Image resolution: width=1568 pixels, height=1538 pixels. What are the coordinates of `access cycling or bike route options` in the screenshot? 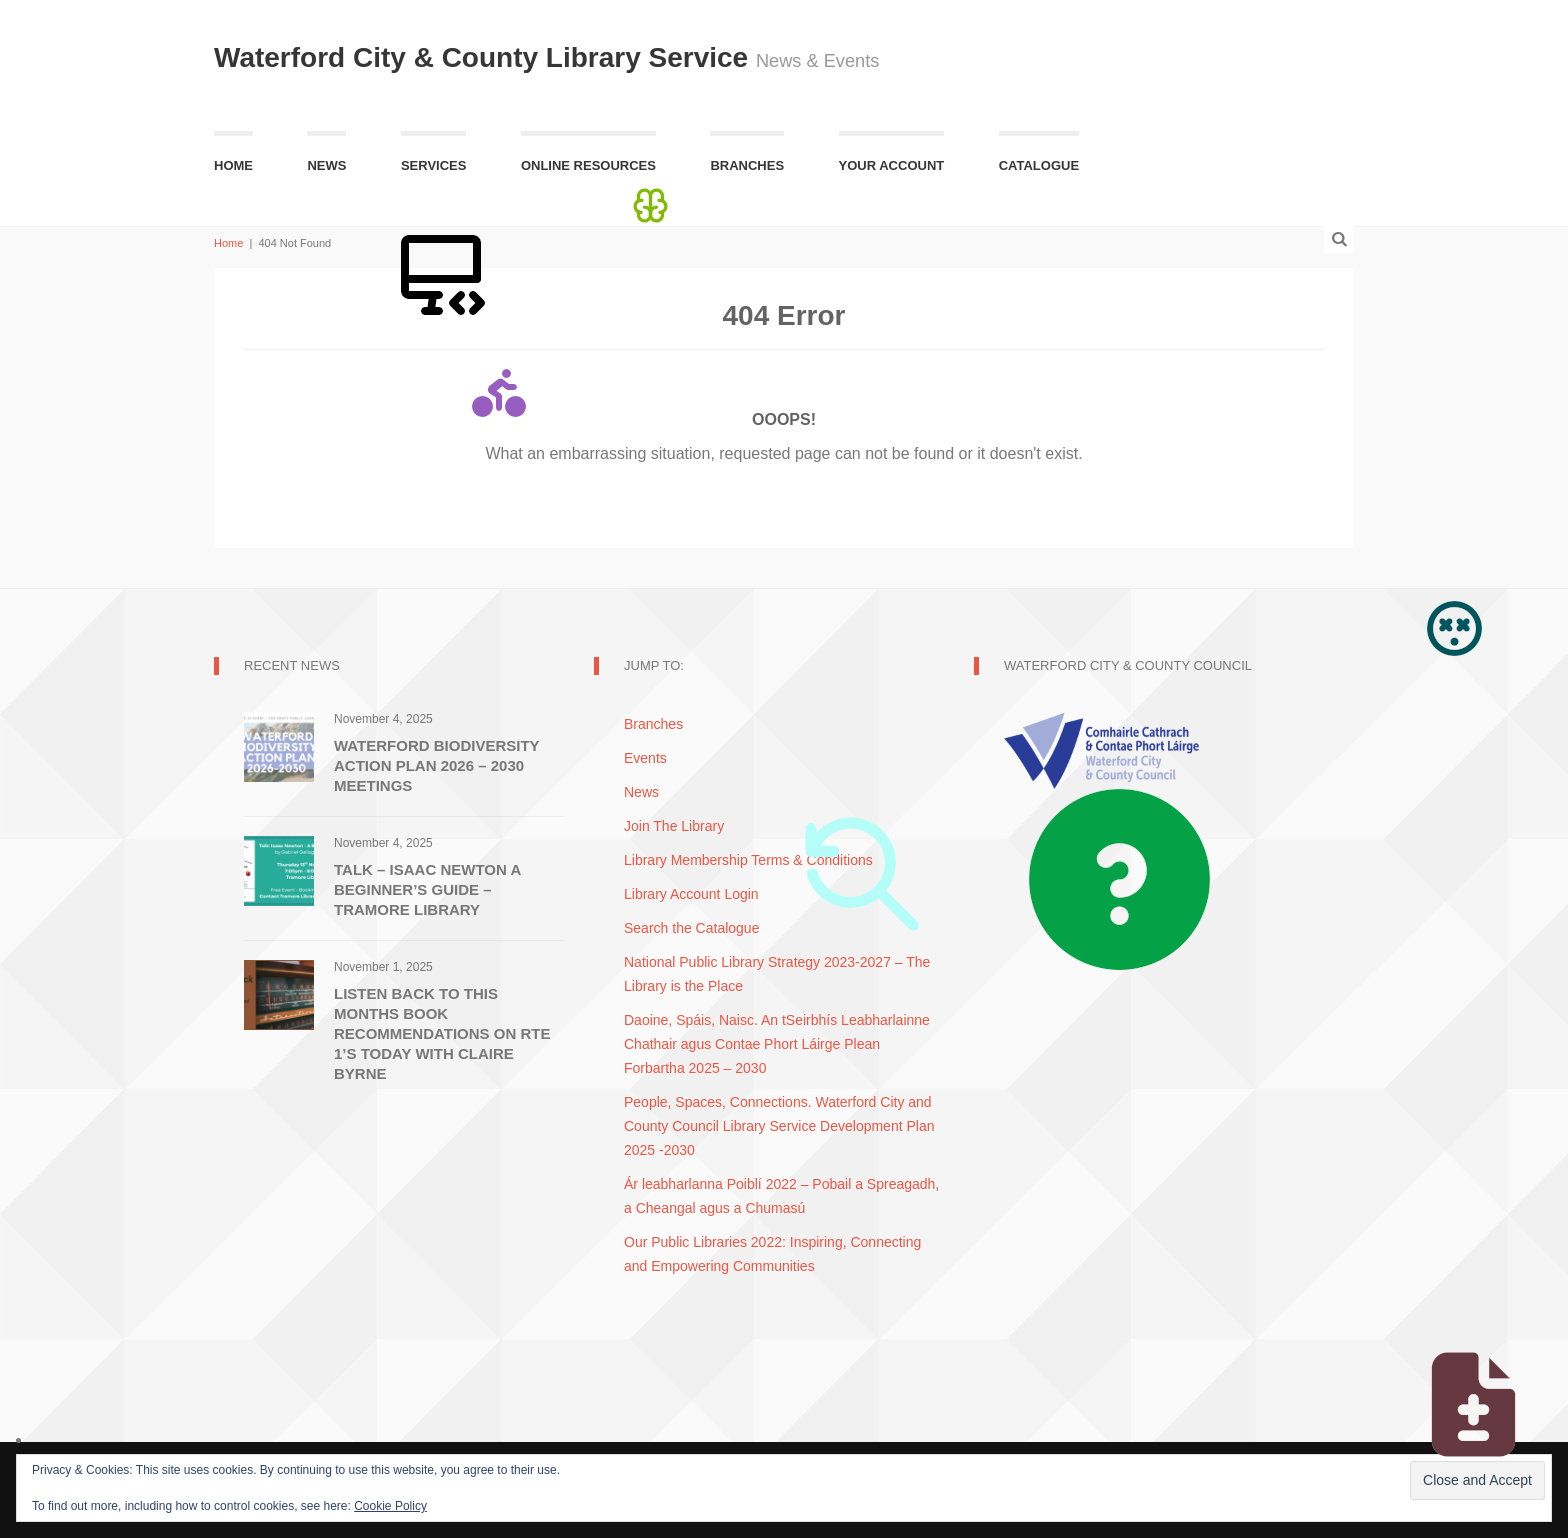 It's located at (499, 393).